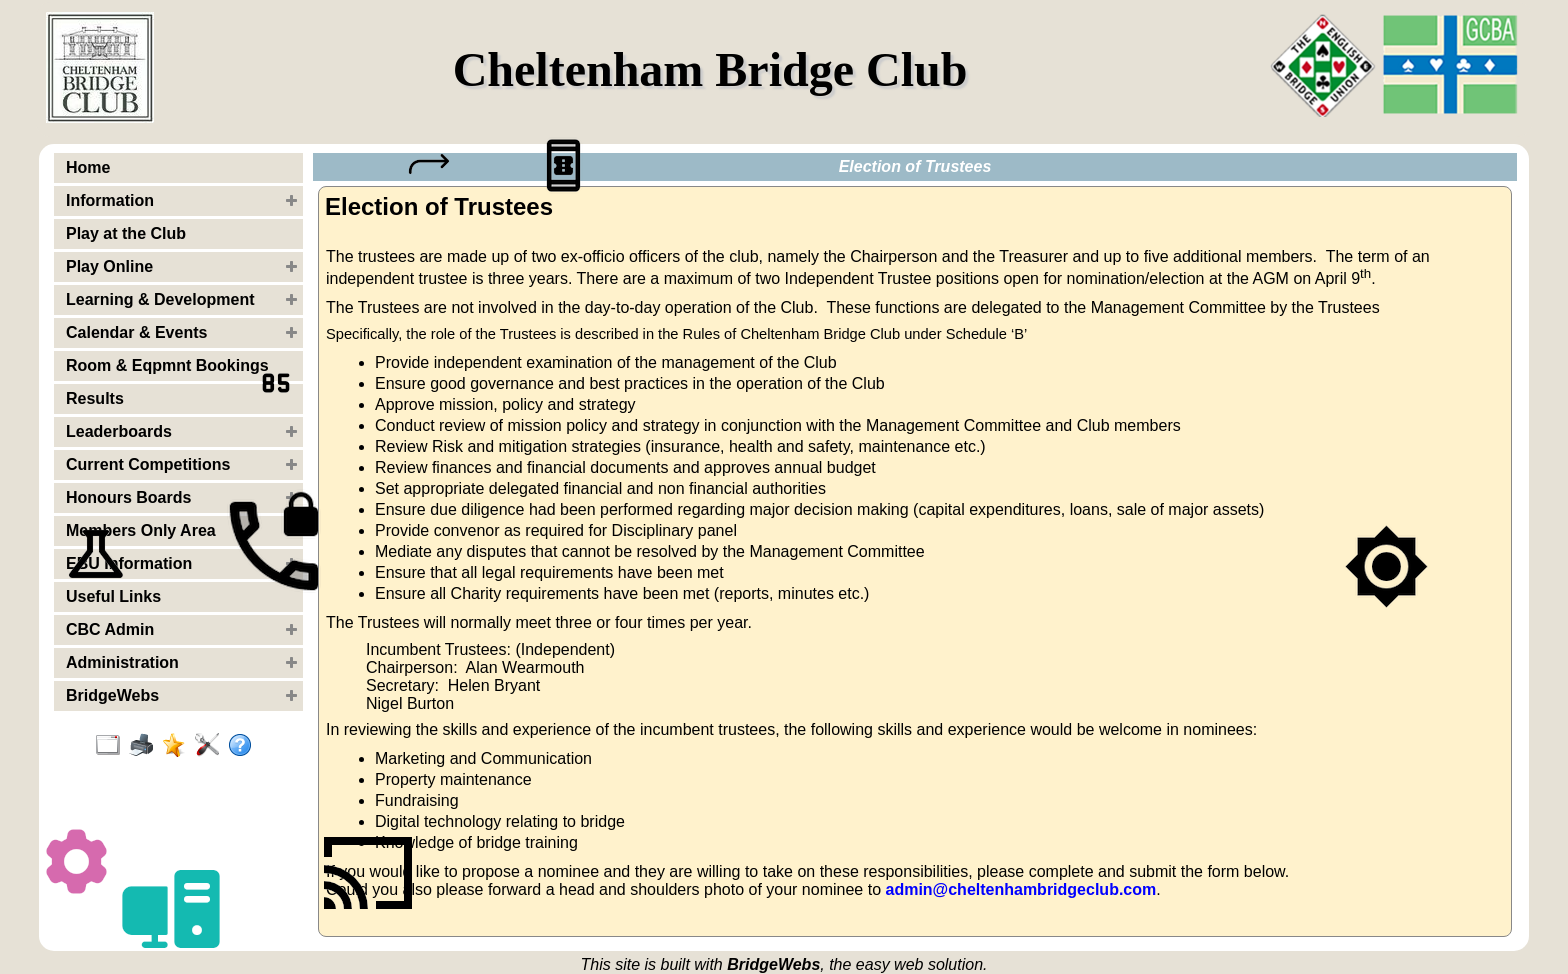 The width and height of the screenshot is (1568, 974). I want to click on access settings or preferences, so click(76, 861).